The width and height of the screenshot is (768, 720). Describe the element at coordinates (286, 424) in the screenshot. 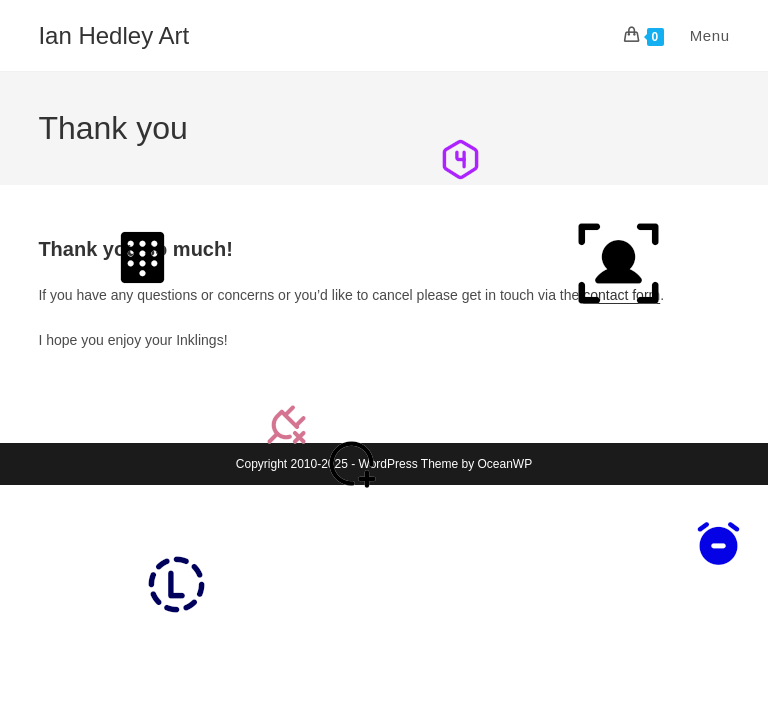

I see `disconnected or unplugged device` at that location.